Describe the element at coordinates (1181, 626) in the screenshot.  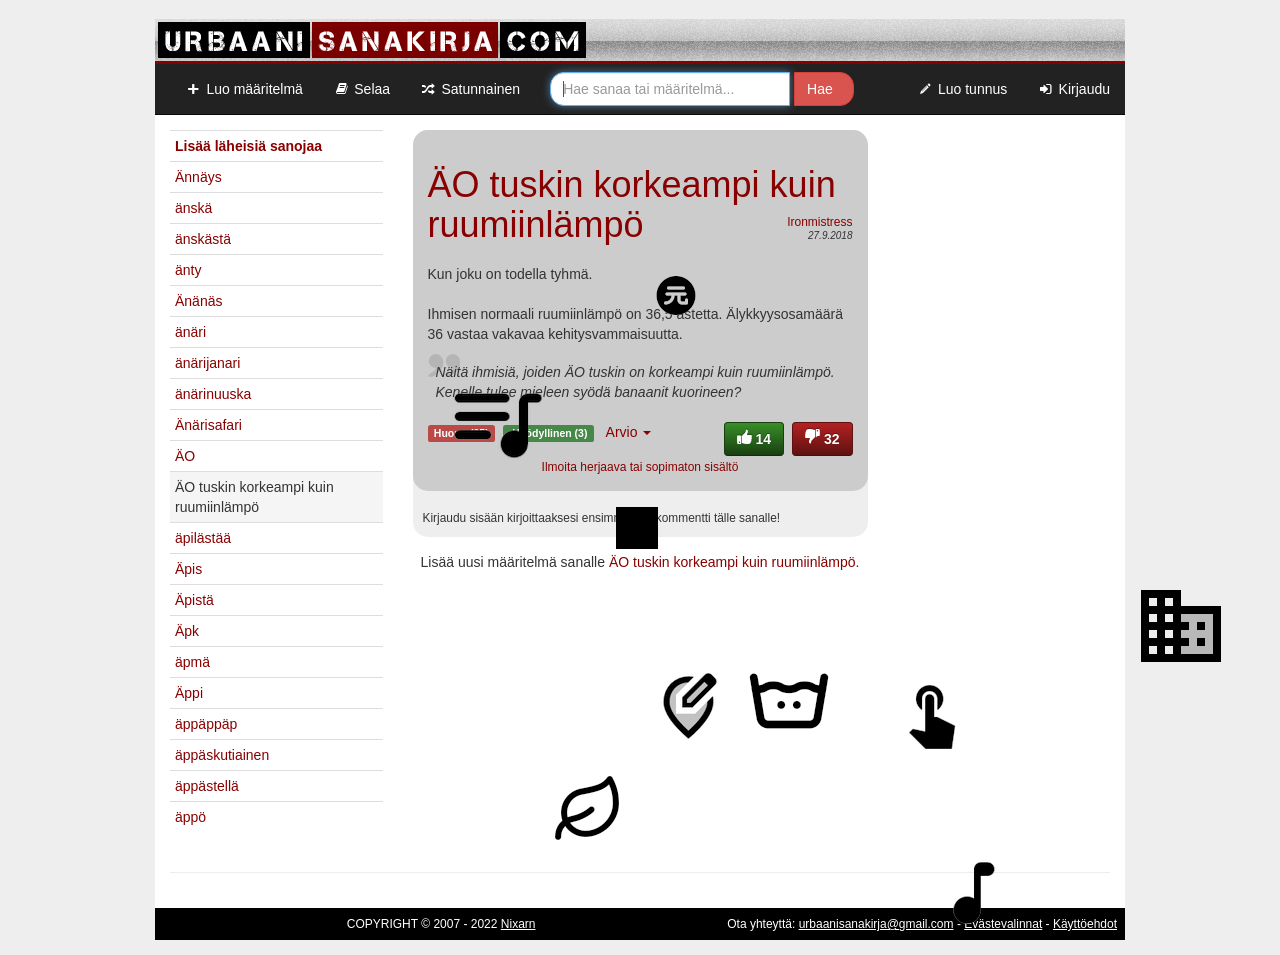
I see `view business contact information` at that location.